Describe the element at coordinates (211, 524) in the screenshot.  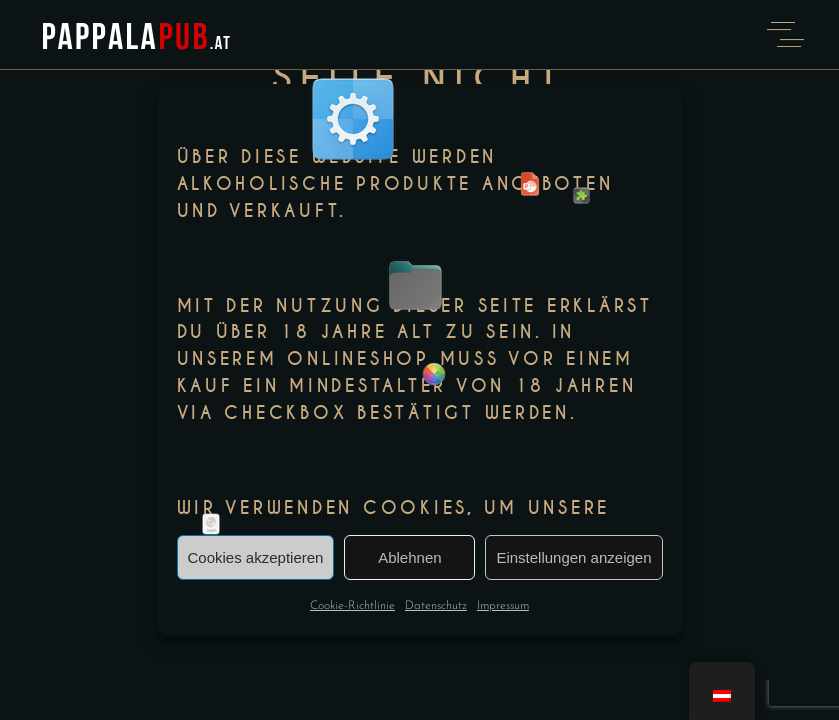
I see `a squashfs compressed filesystem archive file` at that location.